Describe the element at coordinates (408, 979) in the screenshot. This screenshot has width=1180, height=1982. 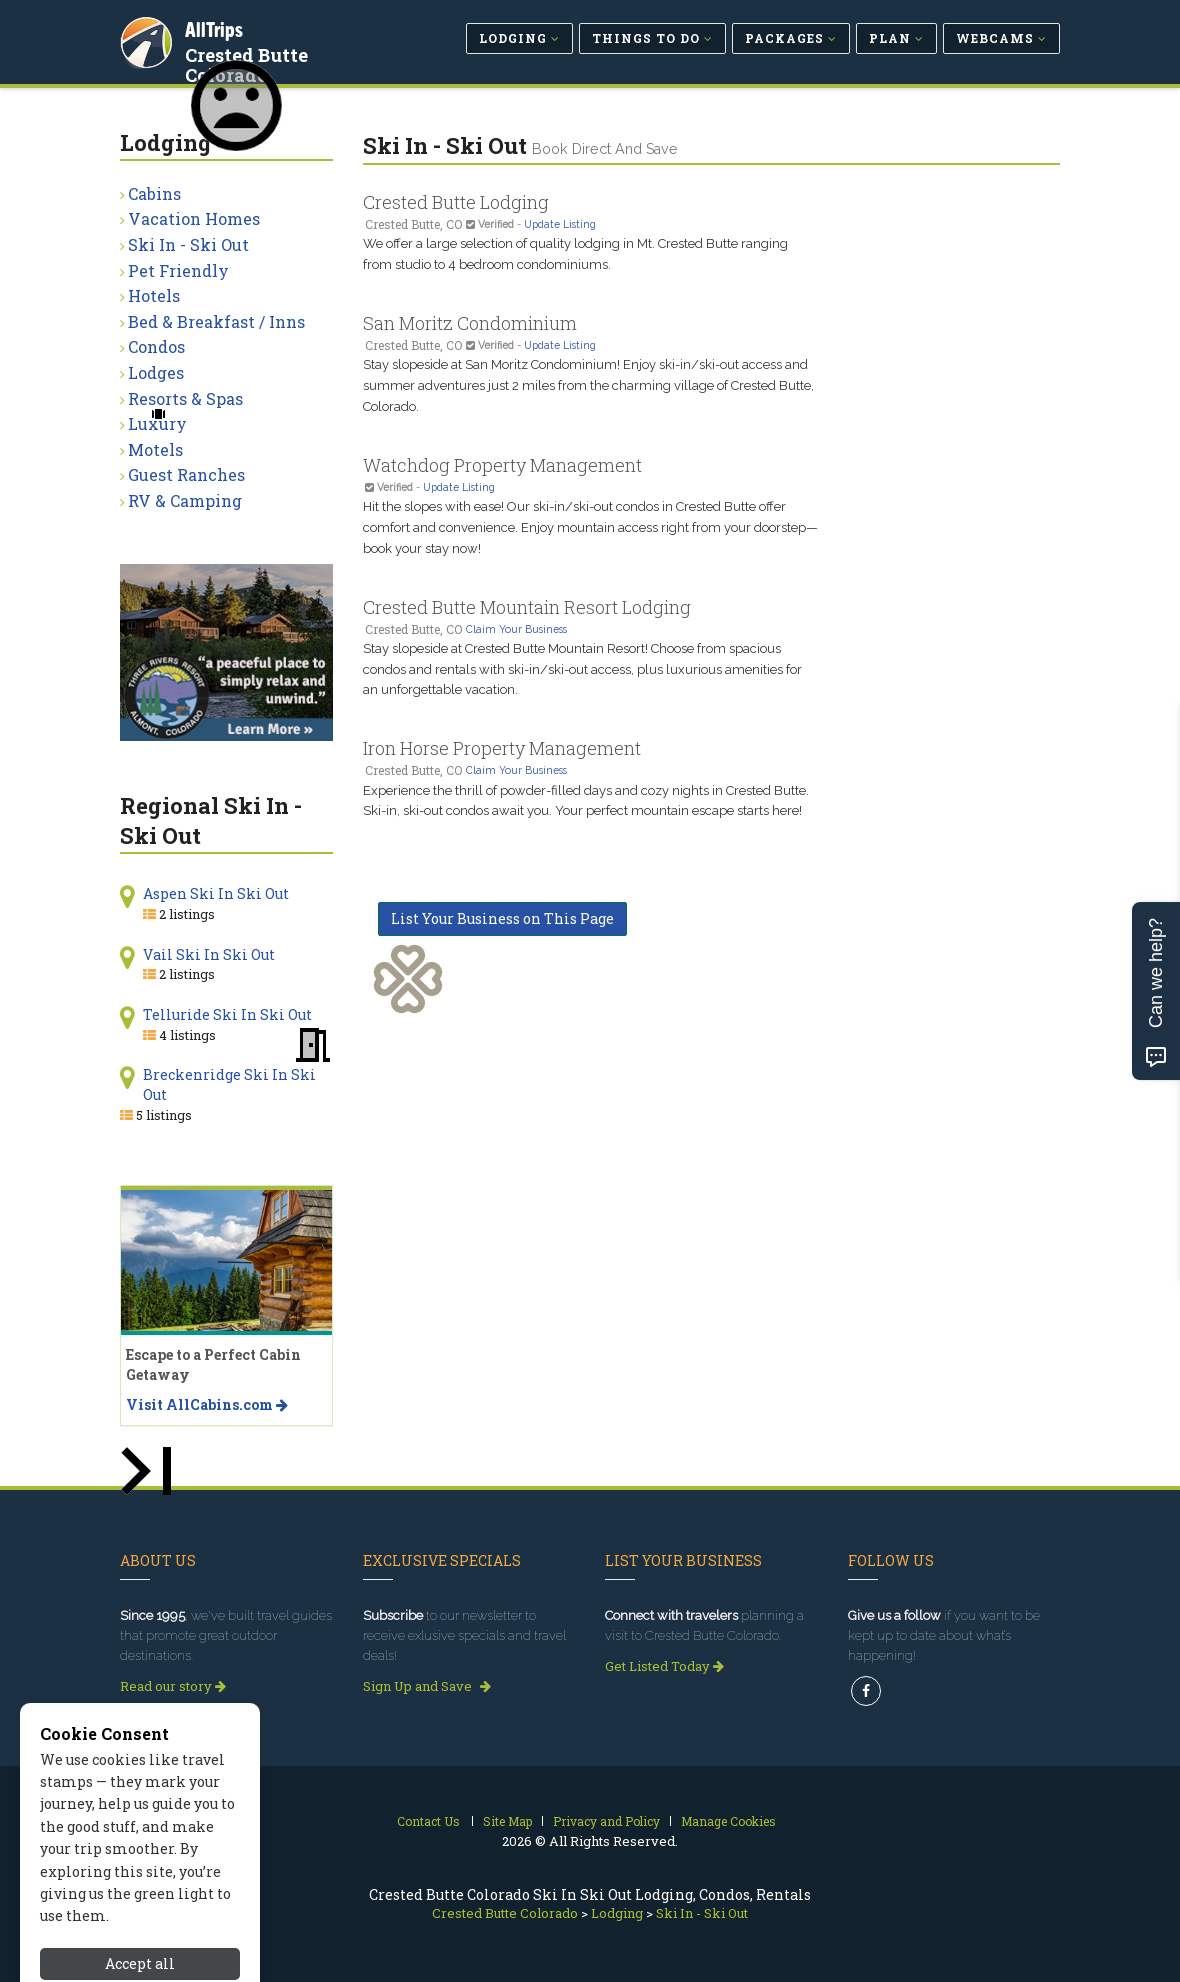
I see `indicates a lucky or bonus reward feature` at that location.